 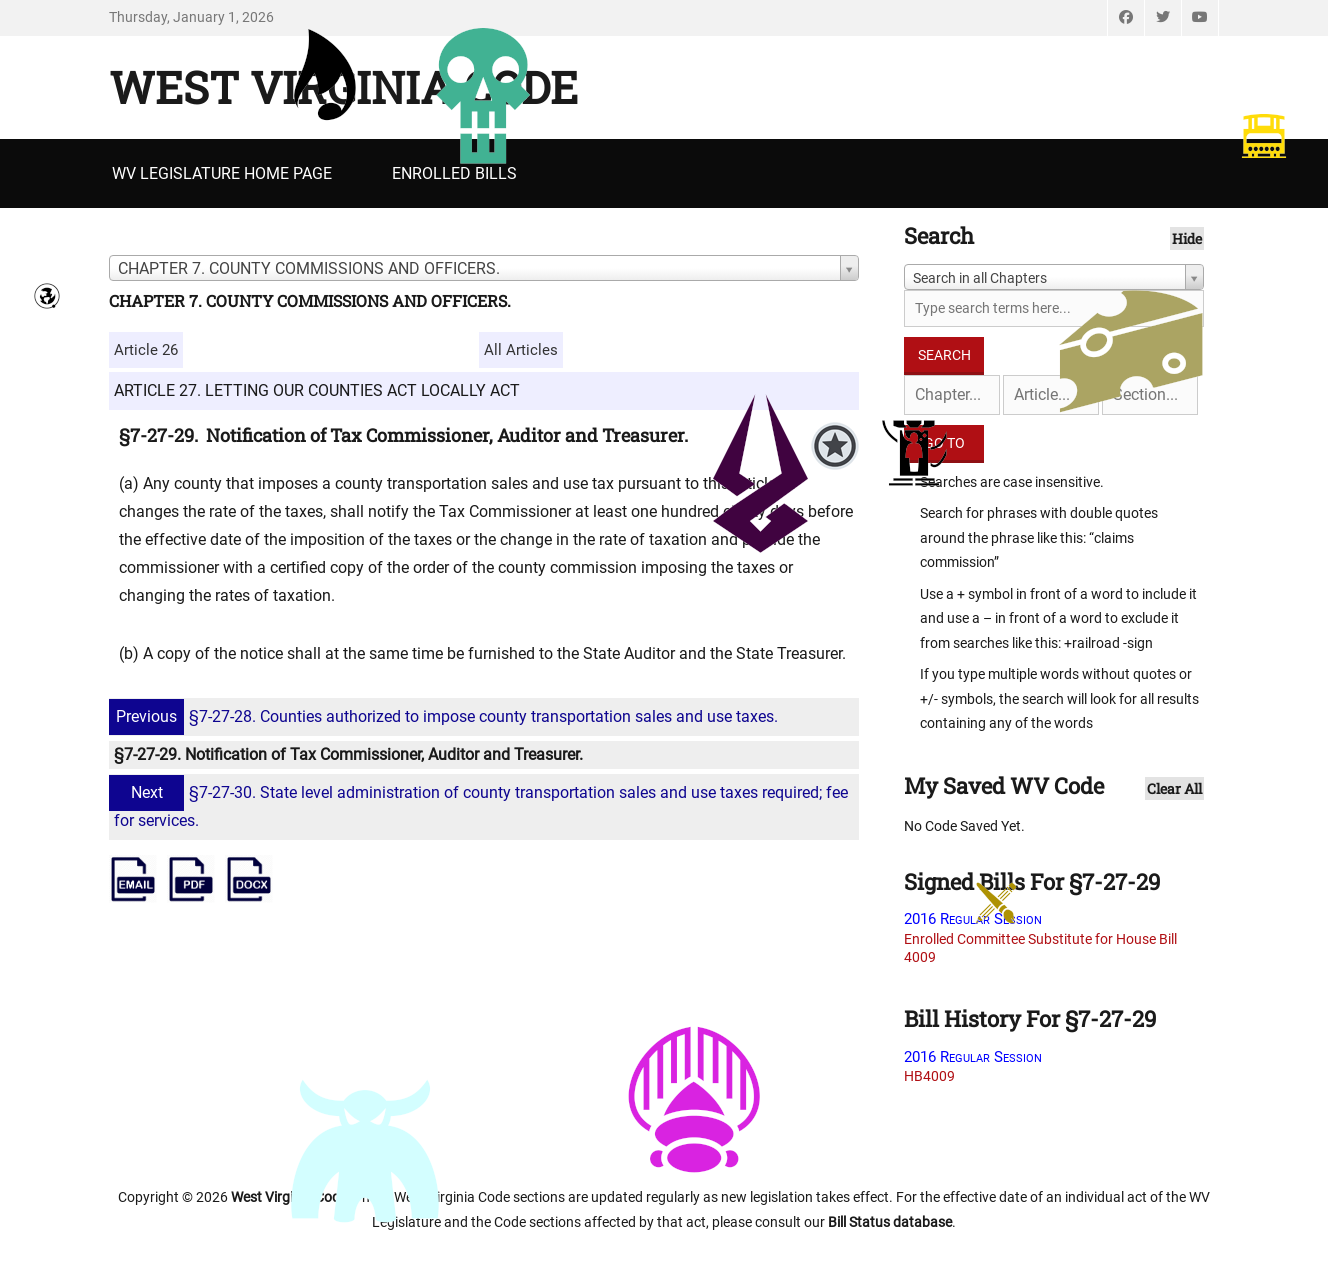 I want to click on access public transit or tram services, so click(x=1264, y=136).